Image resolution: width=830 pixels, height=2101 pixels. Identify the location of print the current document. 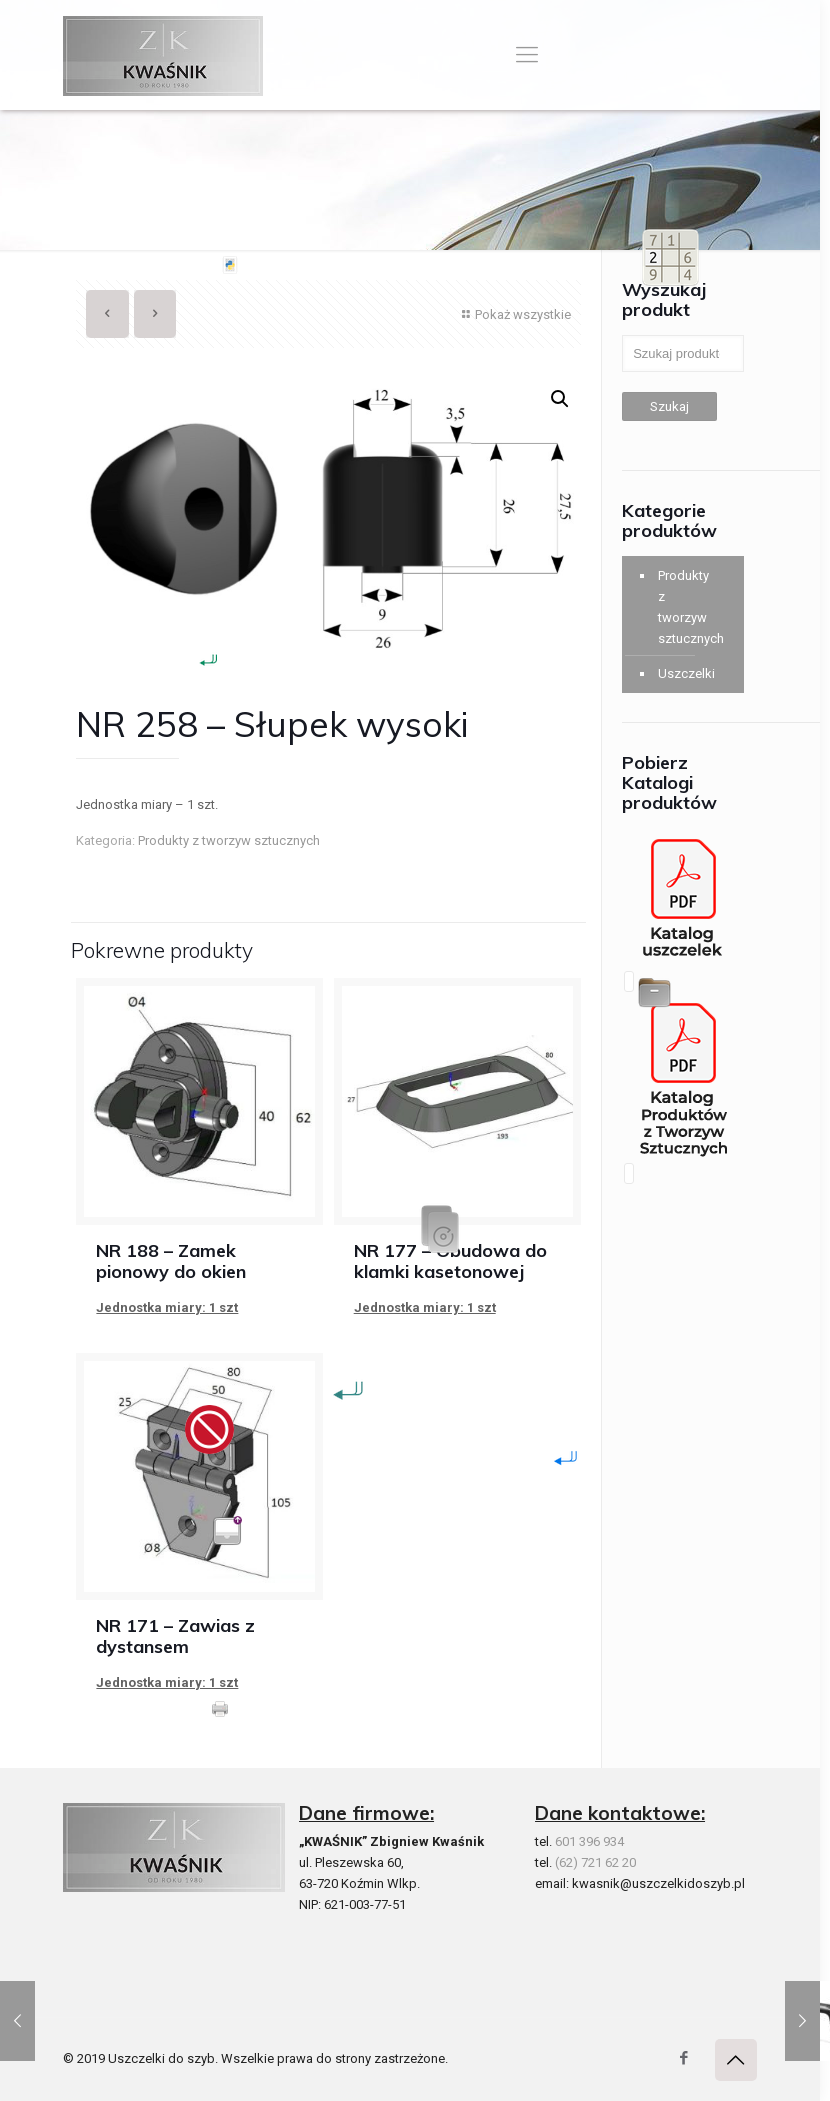
(220, 1709).